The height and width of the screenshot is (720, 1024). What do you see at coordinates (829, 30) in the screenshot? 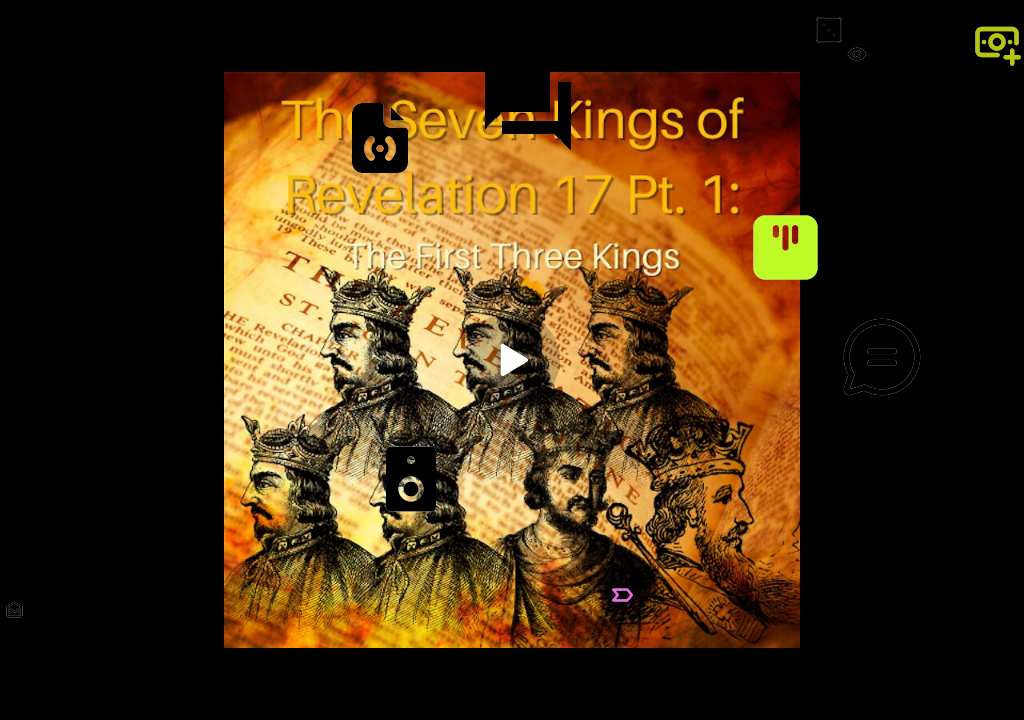
I see `roll or randomize a selection` at bounding box center [829, 30].